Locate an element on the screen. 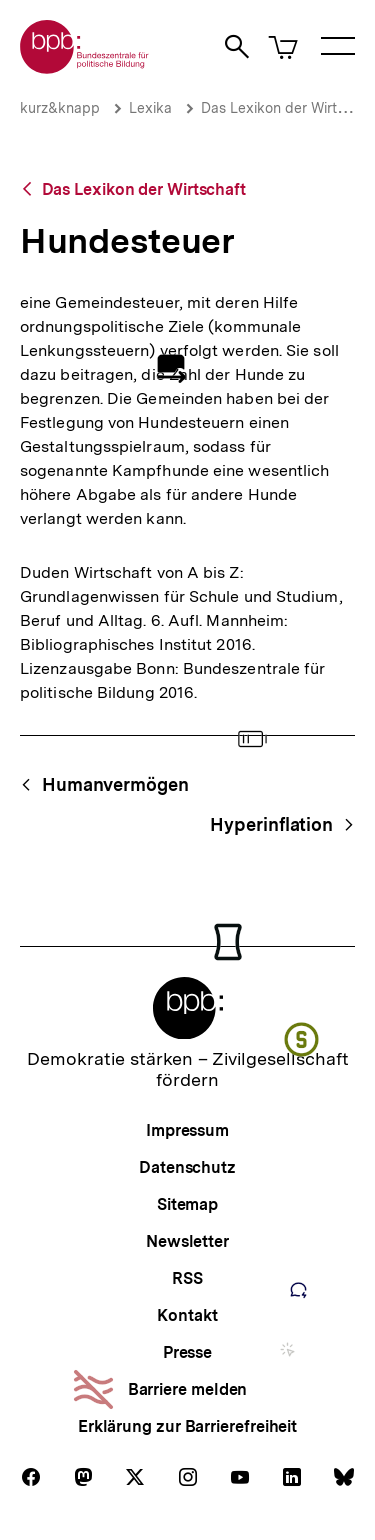  tap or click to interact is located at coordinates (287, 1349).